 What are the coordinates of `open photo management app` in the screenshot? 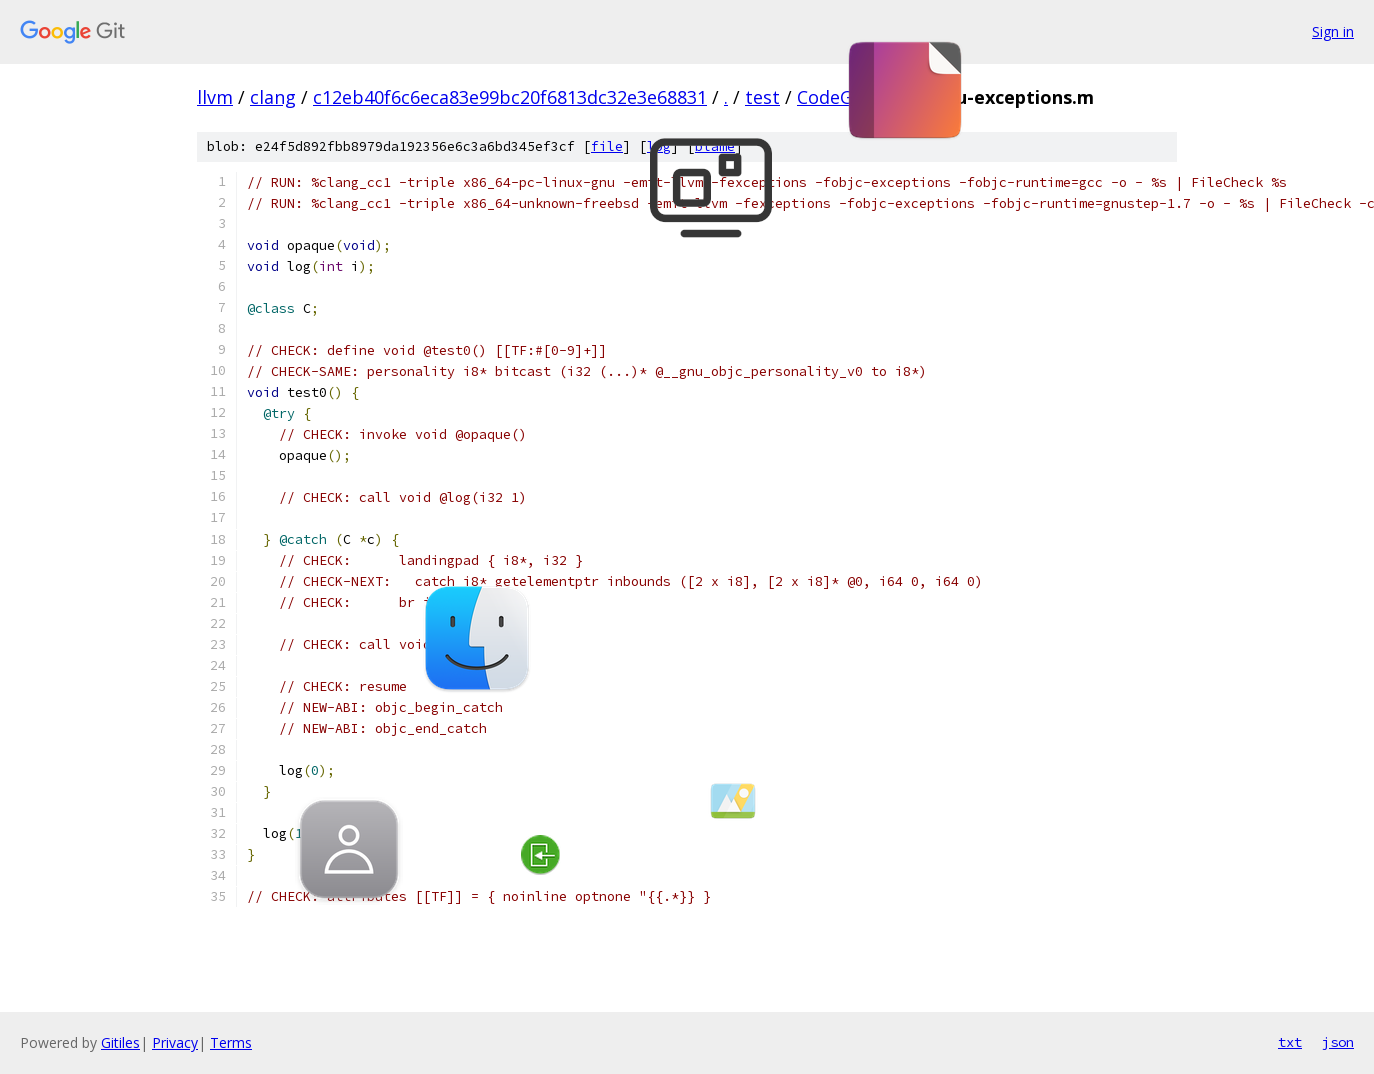 It's located at (733, 801).